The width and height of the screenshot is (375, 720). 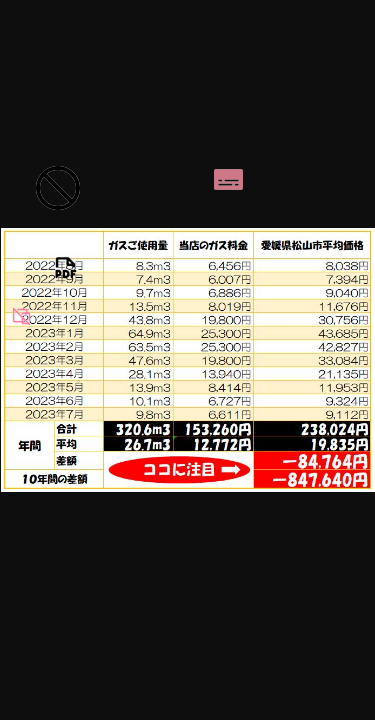 I want to click on view or open a PDF document, so click(x=65, y=268).